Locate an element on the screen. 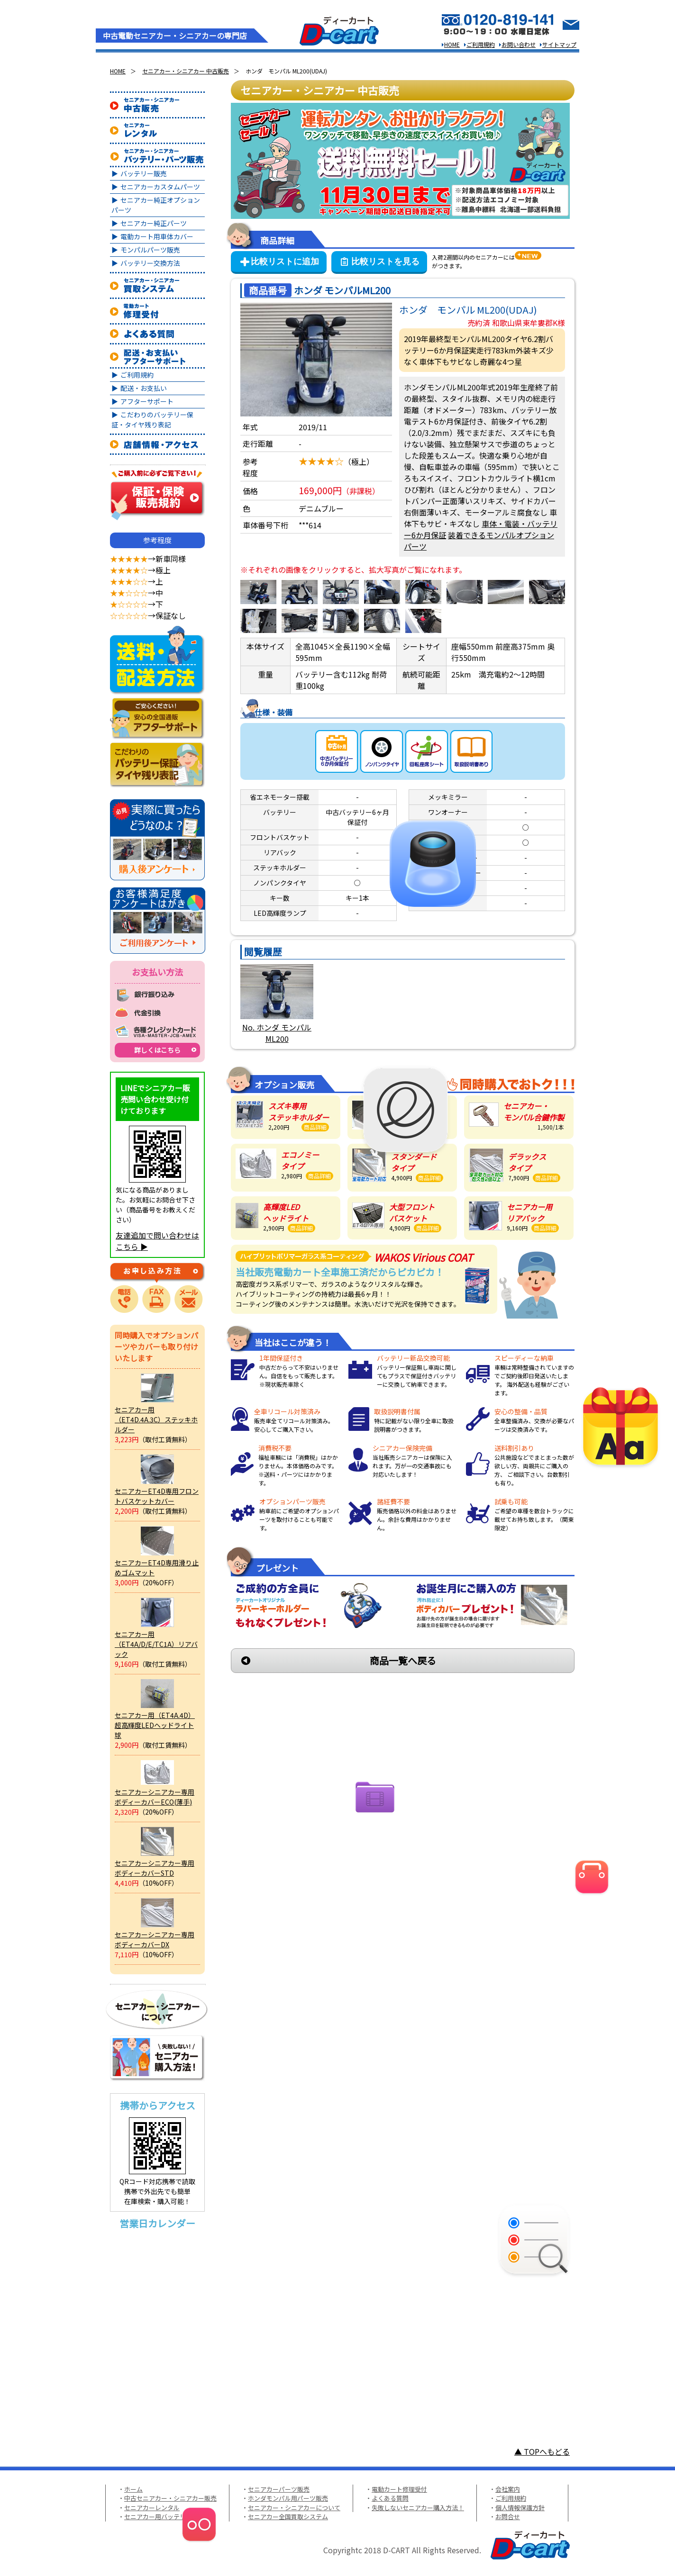  open the log viewer application is located at coordinates (534, 2239).